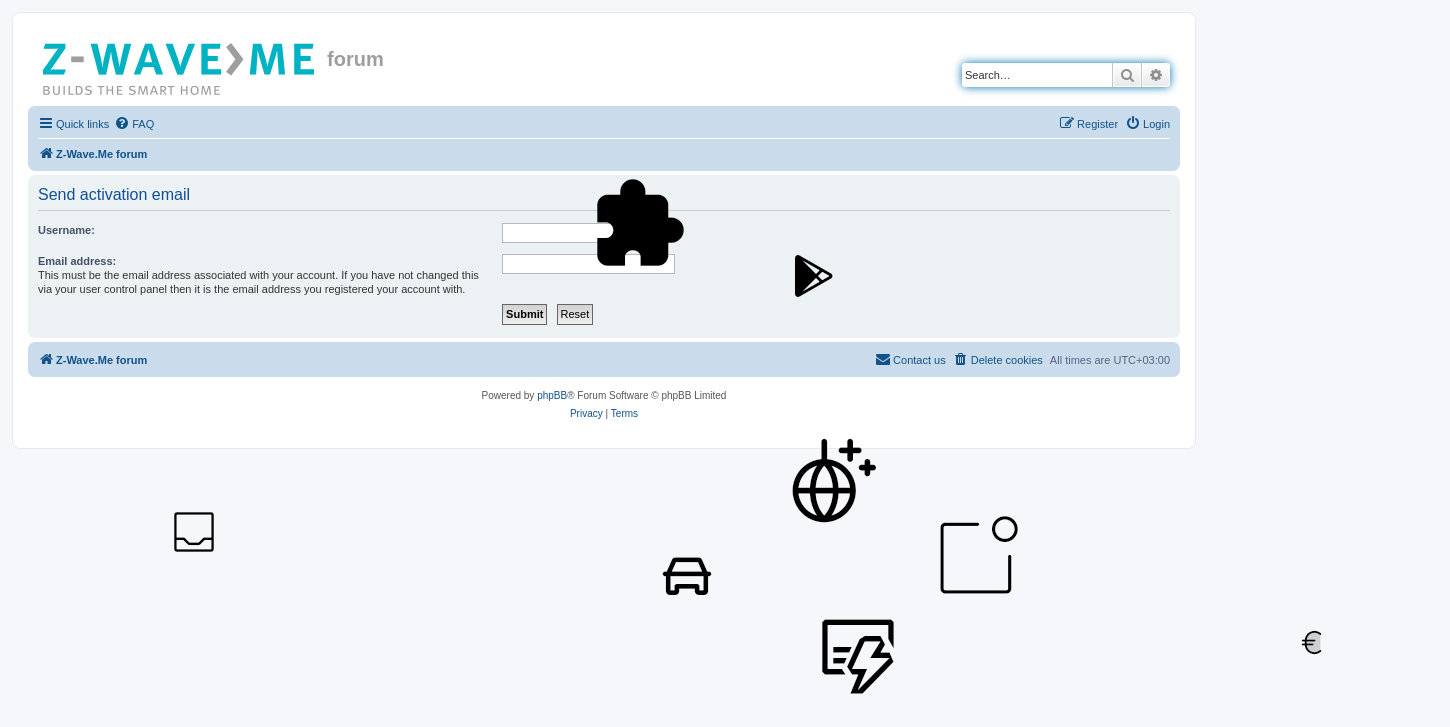 The height and width of the screenshot is (727, 1450). I want to click on access vehicle or car-related settings, so click(687, 577).